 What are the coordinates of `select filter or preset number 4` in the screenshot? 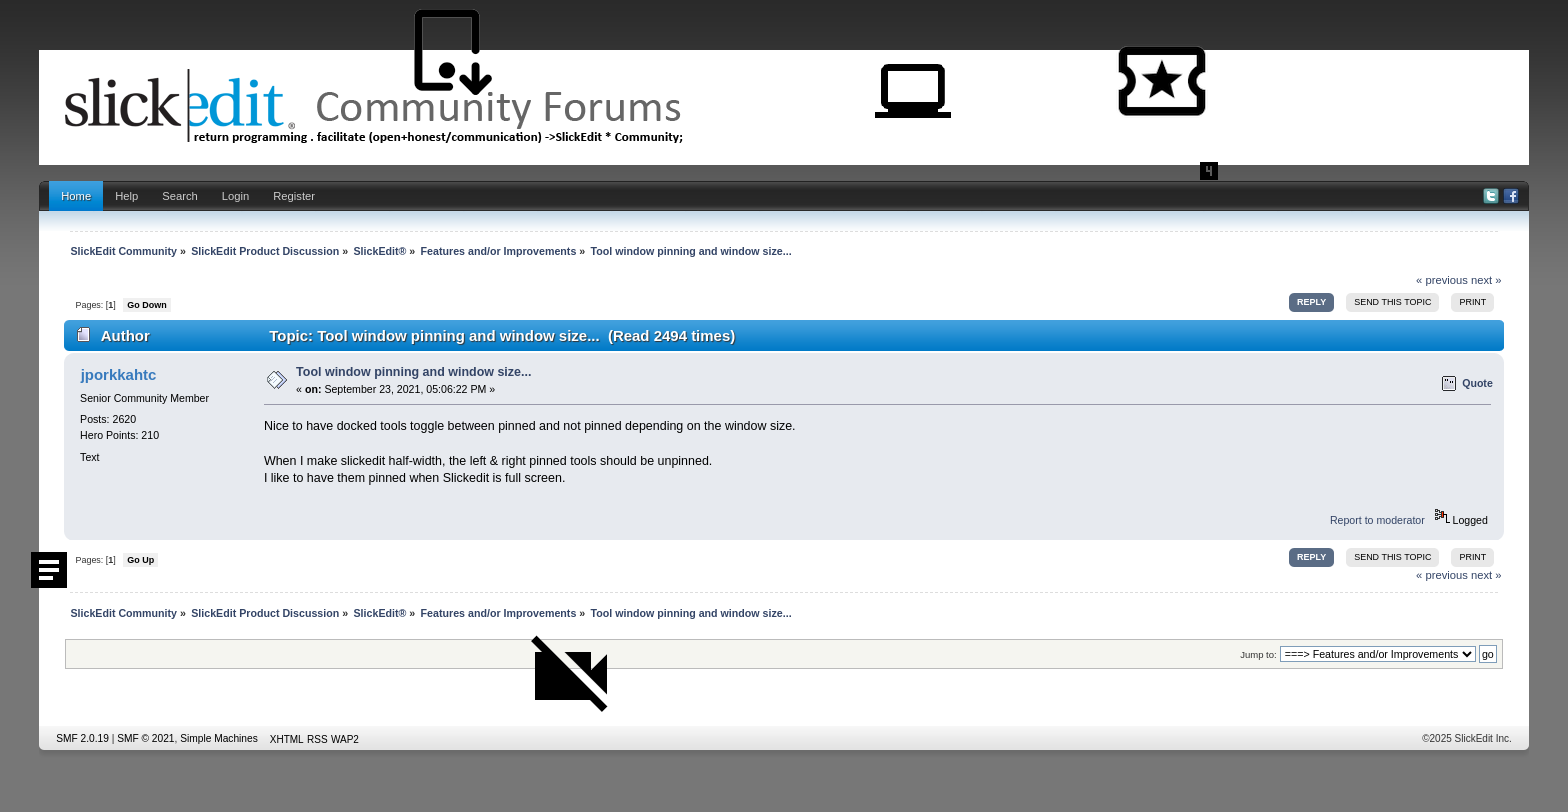 It's located at (1209, 171).